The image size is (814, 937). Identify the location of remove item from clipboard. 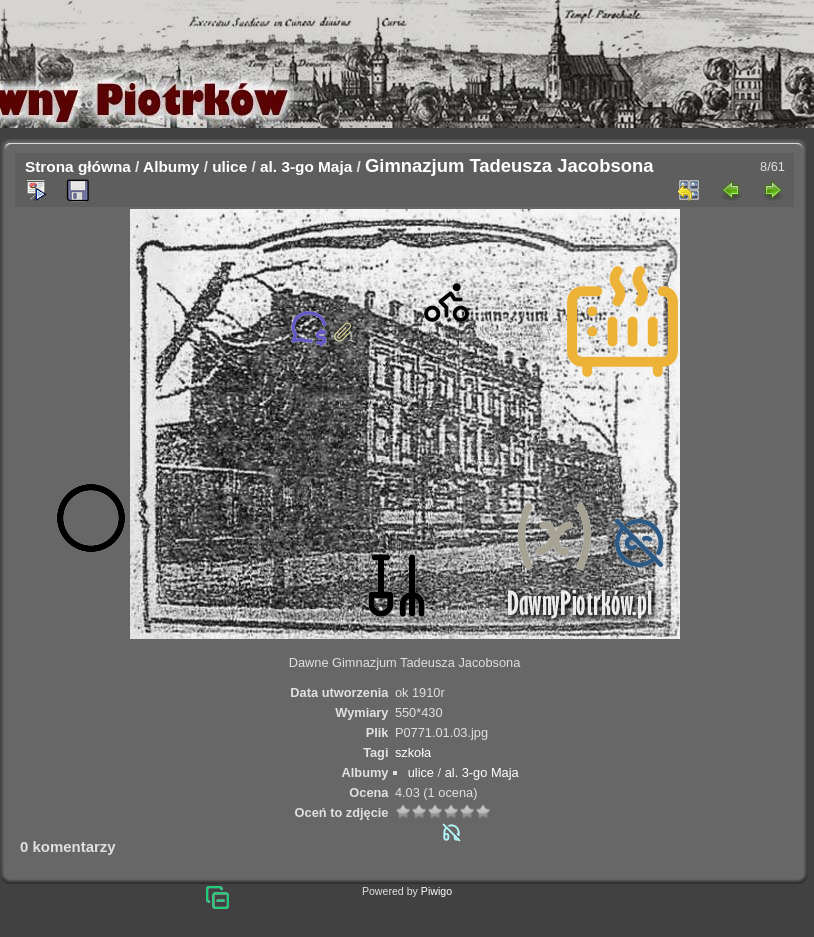
(217, 897).